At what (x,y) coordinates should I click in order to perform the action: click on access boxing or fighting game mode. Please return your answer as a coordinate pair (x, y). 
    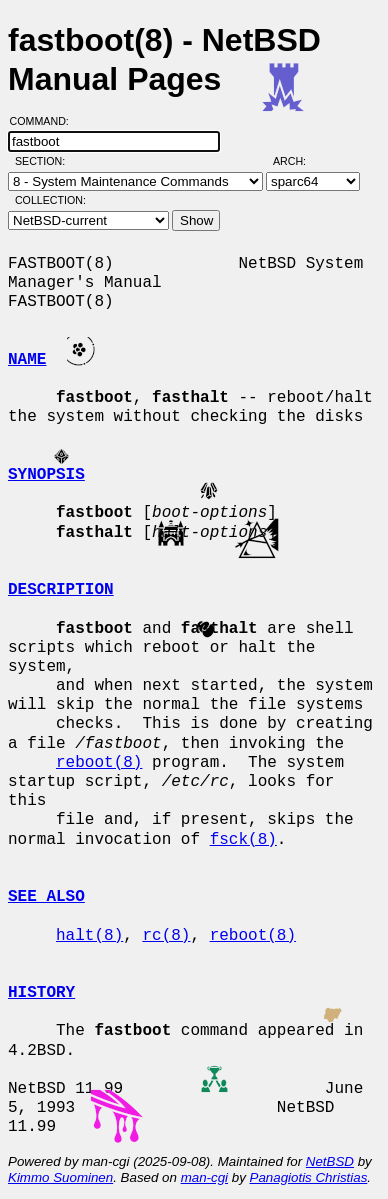
    Looking at the image, I should click on (205, 628).